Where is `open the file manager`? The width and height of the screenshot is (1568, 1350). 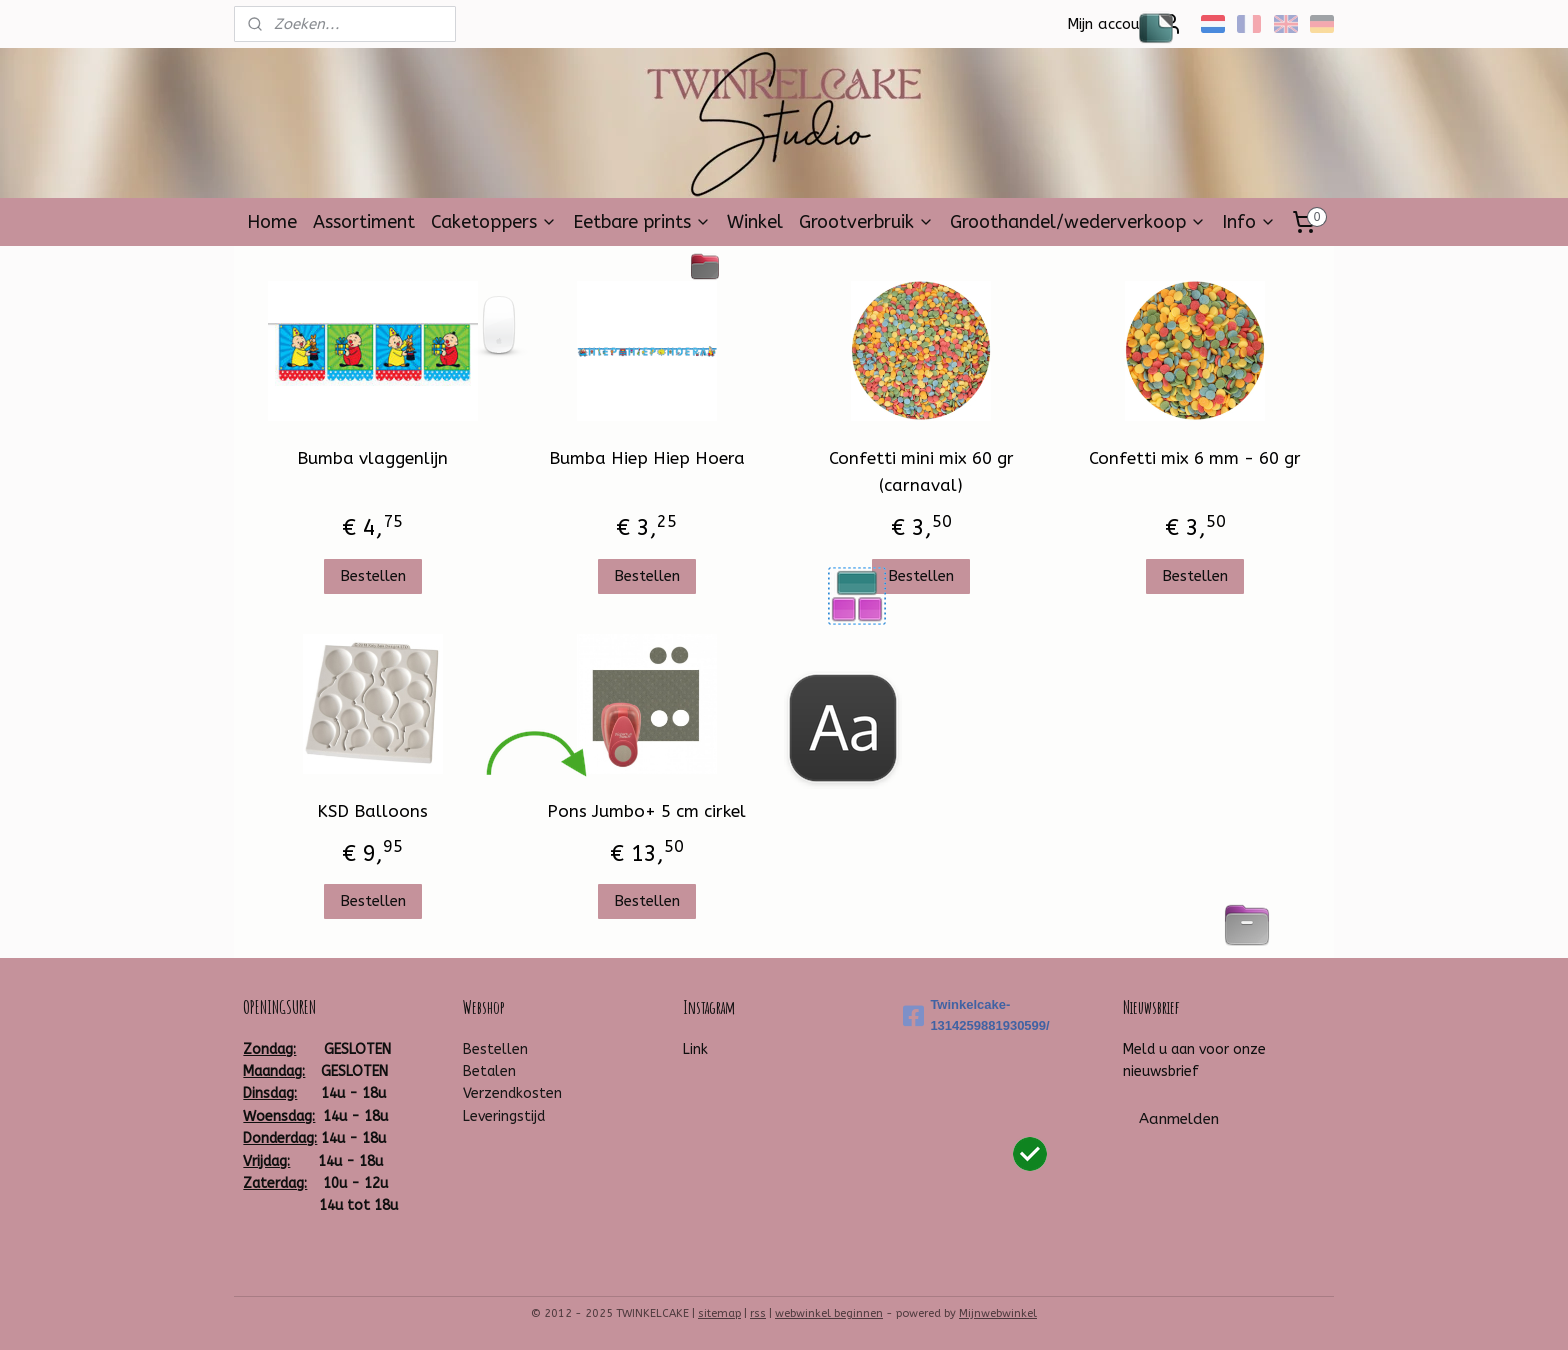
open the file manager is located at coordinates (1247, 925).